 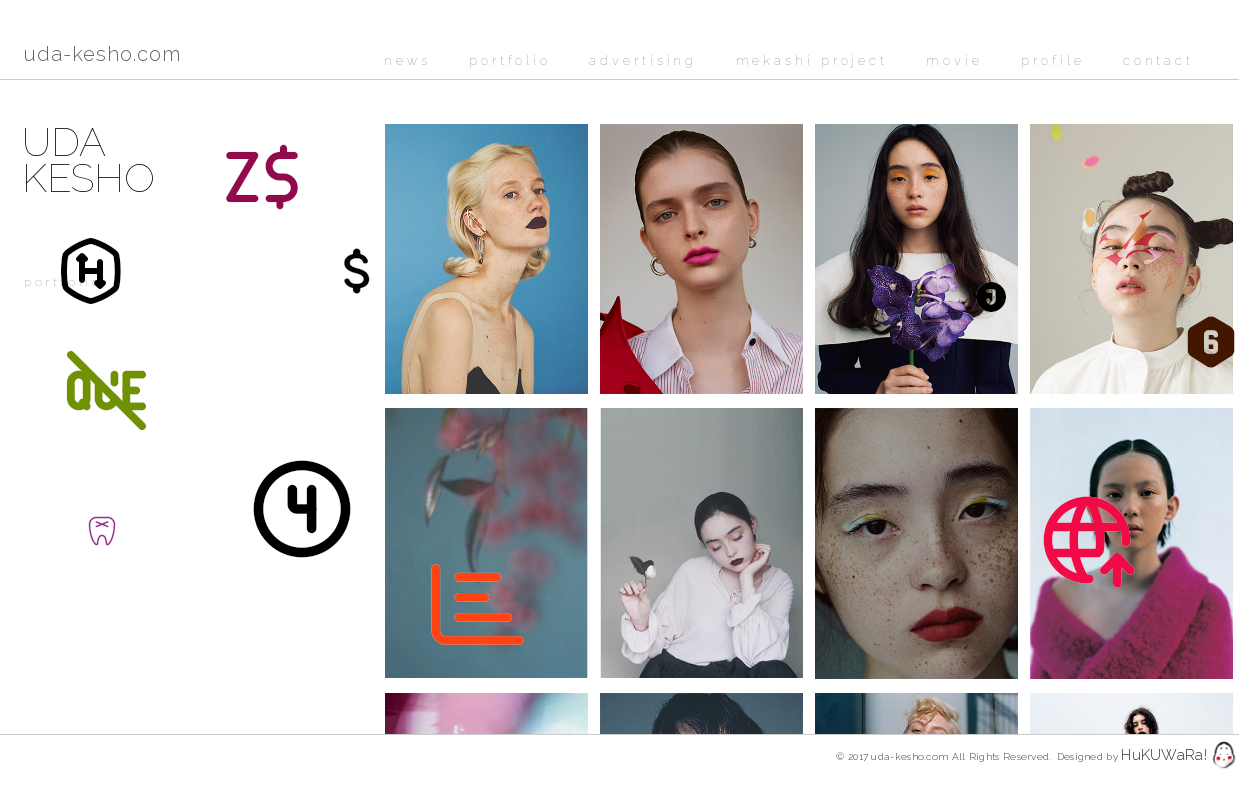 What do you see at coordinates (1087, 540) in the screenshot?
I see `upload to the web or cloud` at bounding box center [1087, 540].